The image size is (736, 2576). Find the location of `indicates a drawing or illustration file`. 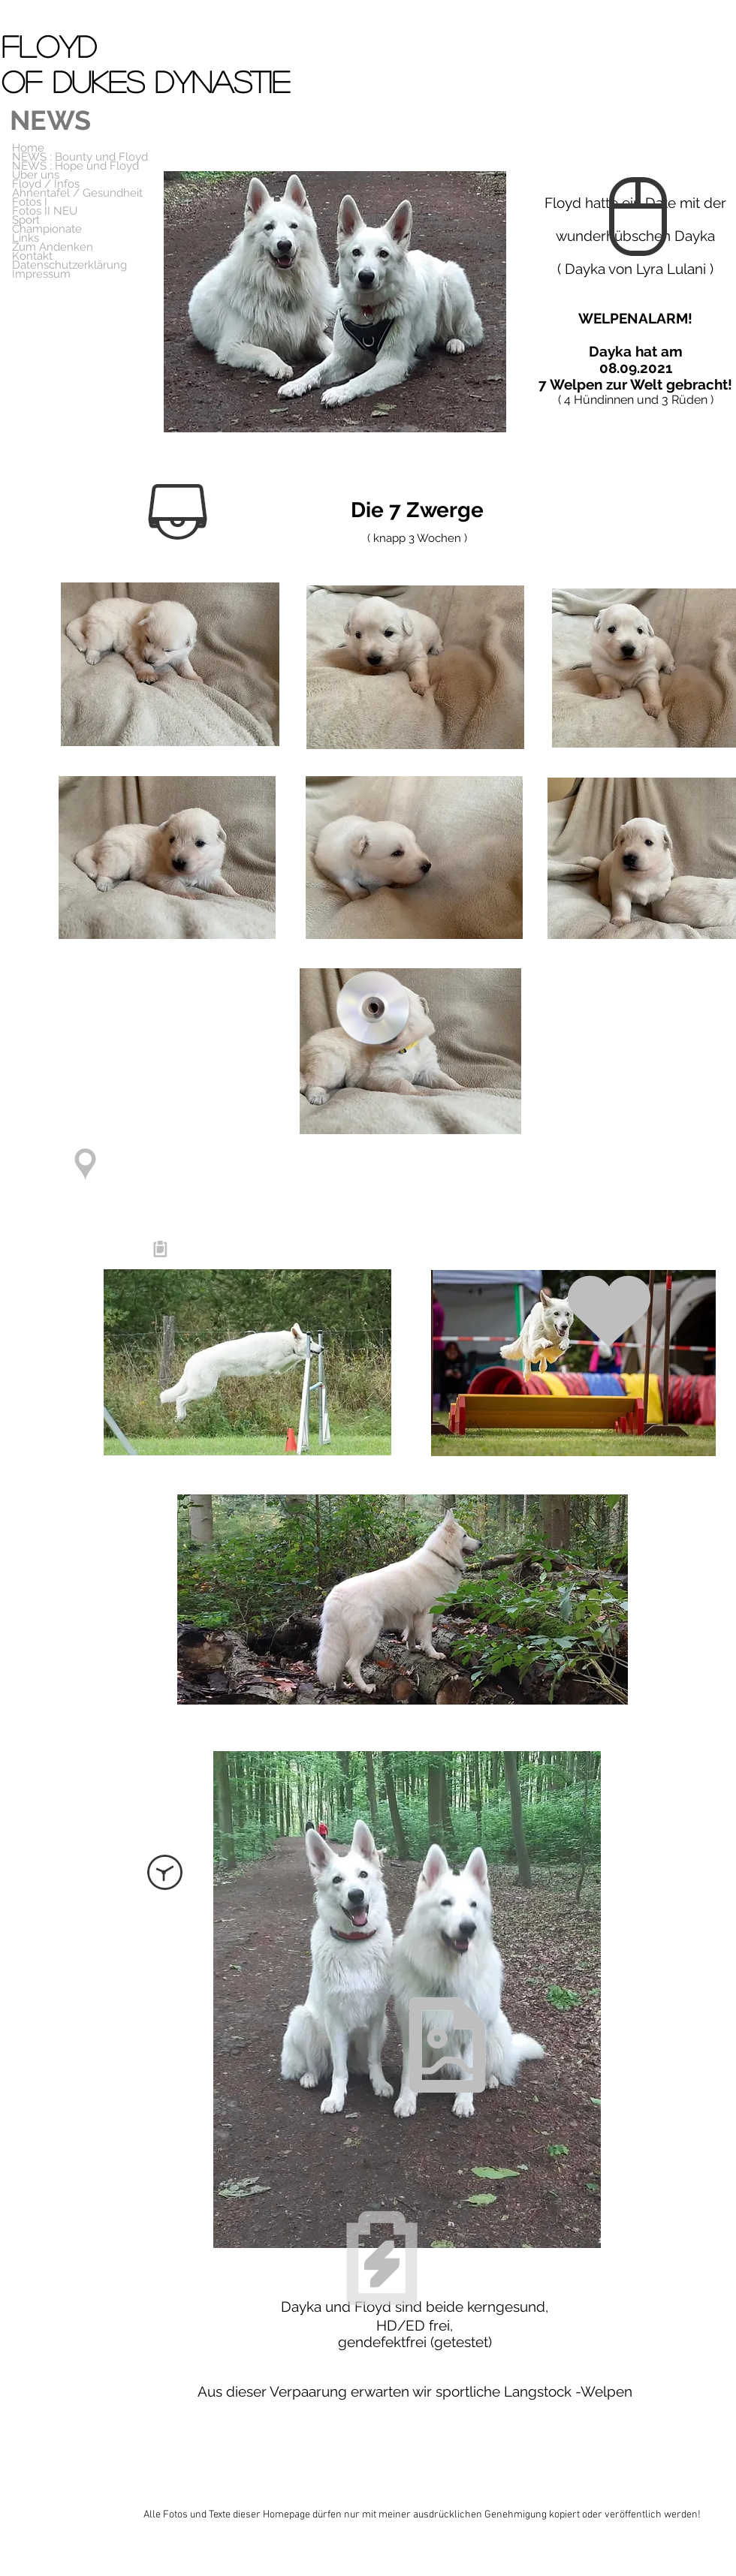

indicates a drawing or illustration file is located at coordinates (447, 2042).